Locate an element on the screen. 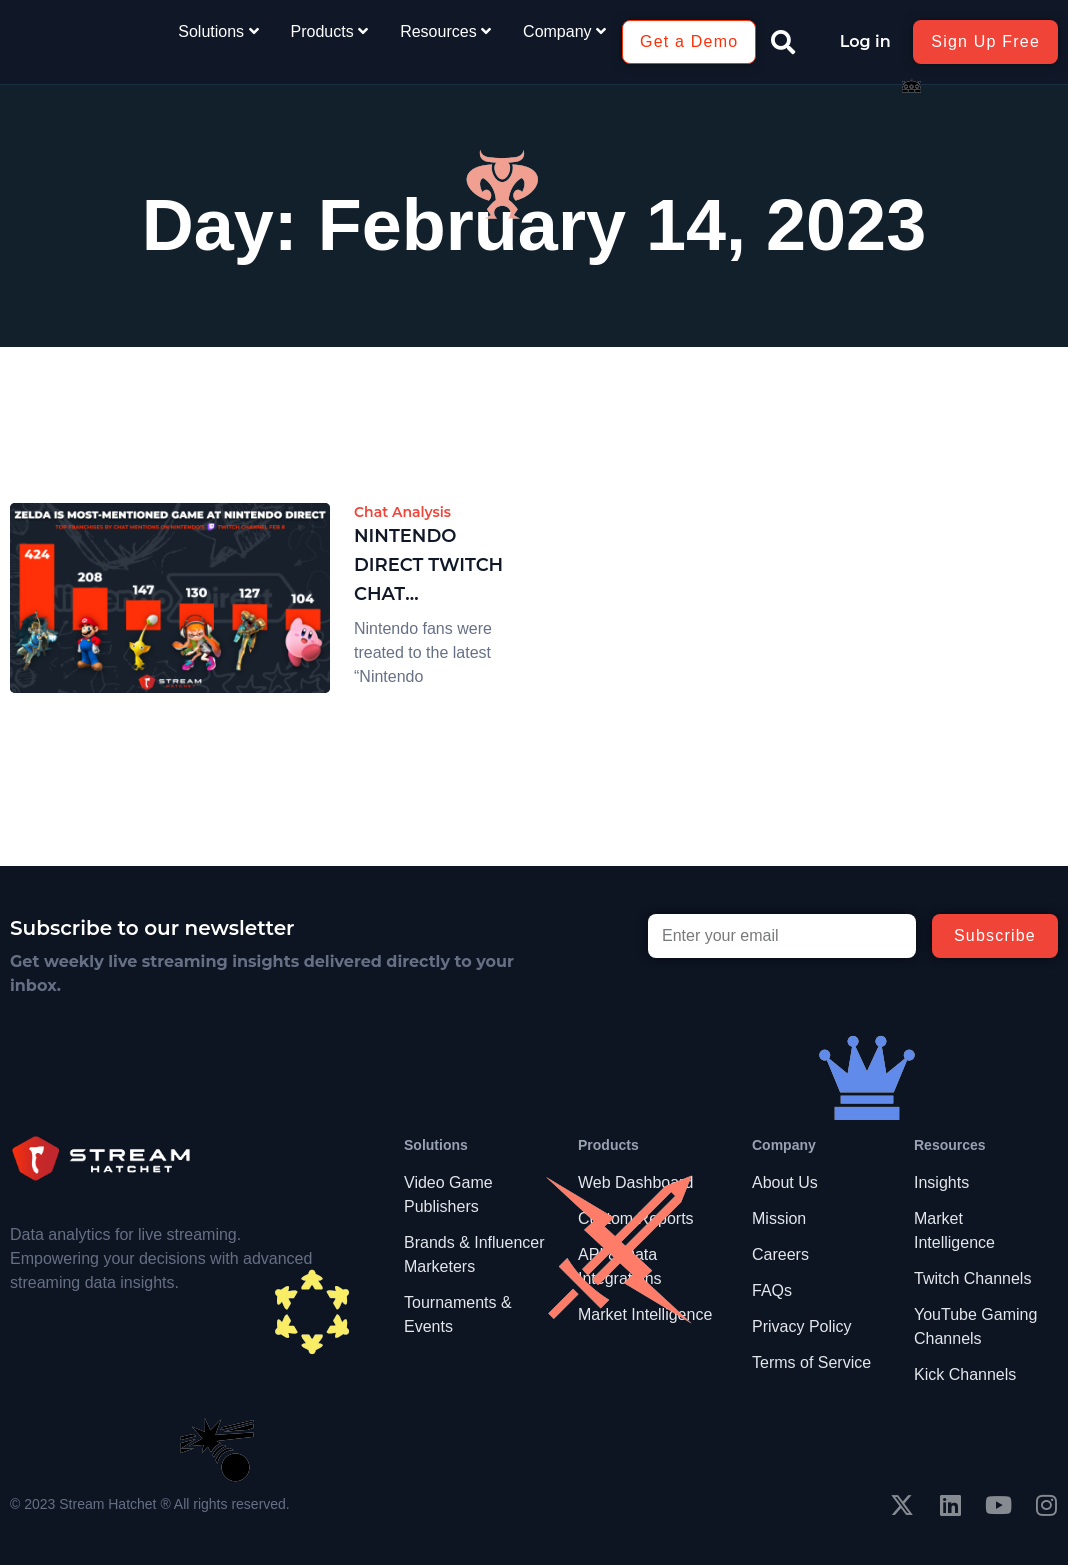 Image resolution: width=1068 pixels, height=1565 pixels. chess queen game piece is located at coordinates (867, 1071).